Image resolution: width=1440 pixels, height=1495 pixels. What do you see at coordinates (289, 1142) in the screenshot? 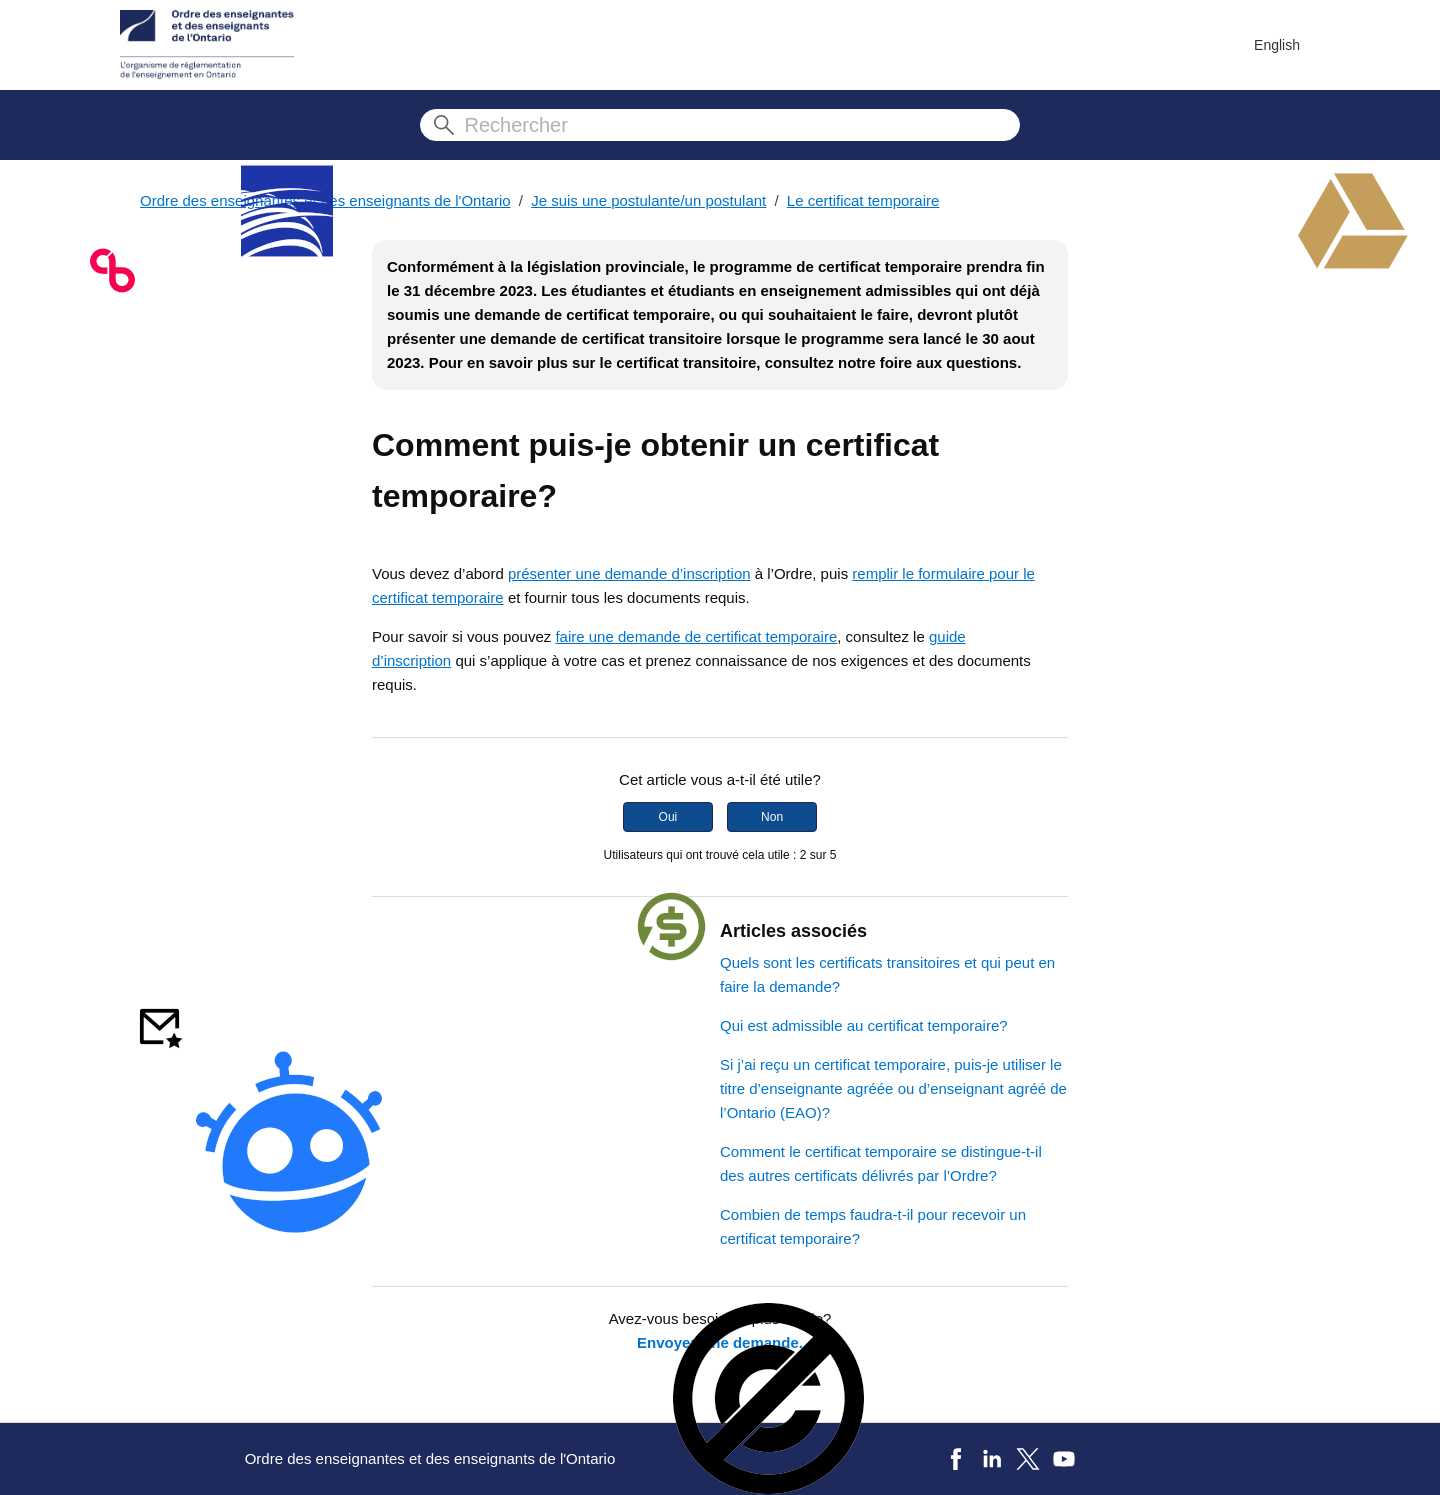
I see `visit freepik website` at bounding box center [289, 1142].